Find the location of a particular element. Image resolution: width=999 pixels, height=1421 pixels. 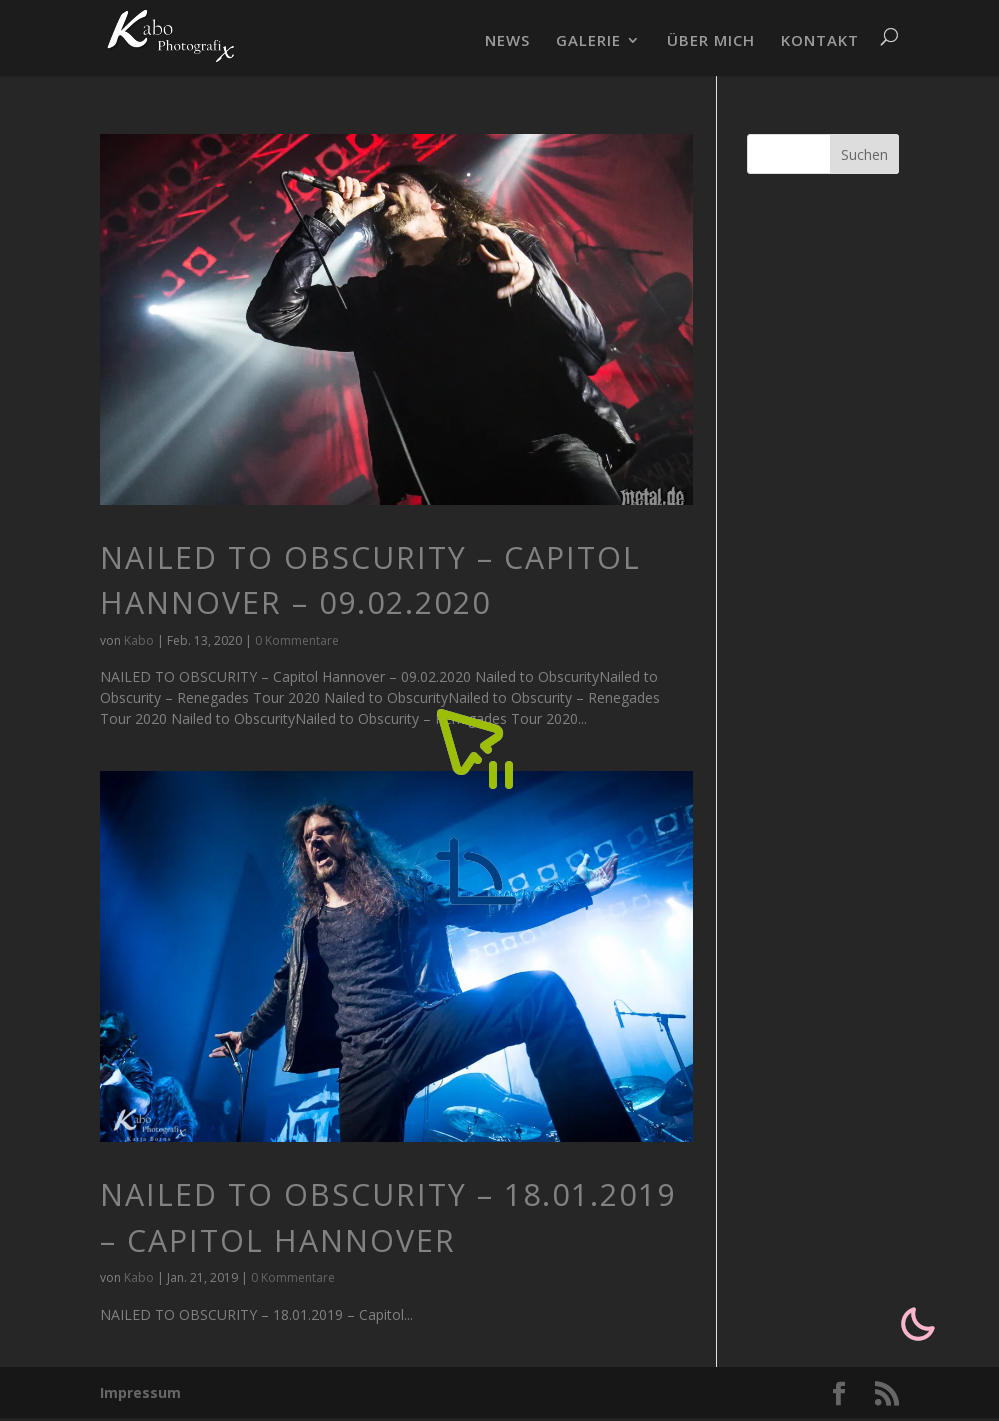

measure or display an angle is located at coordinates (473, 875).